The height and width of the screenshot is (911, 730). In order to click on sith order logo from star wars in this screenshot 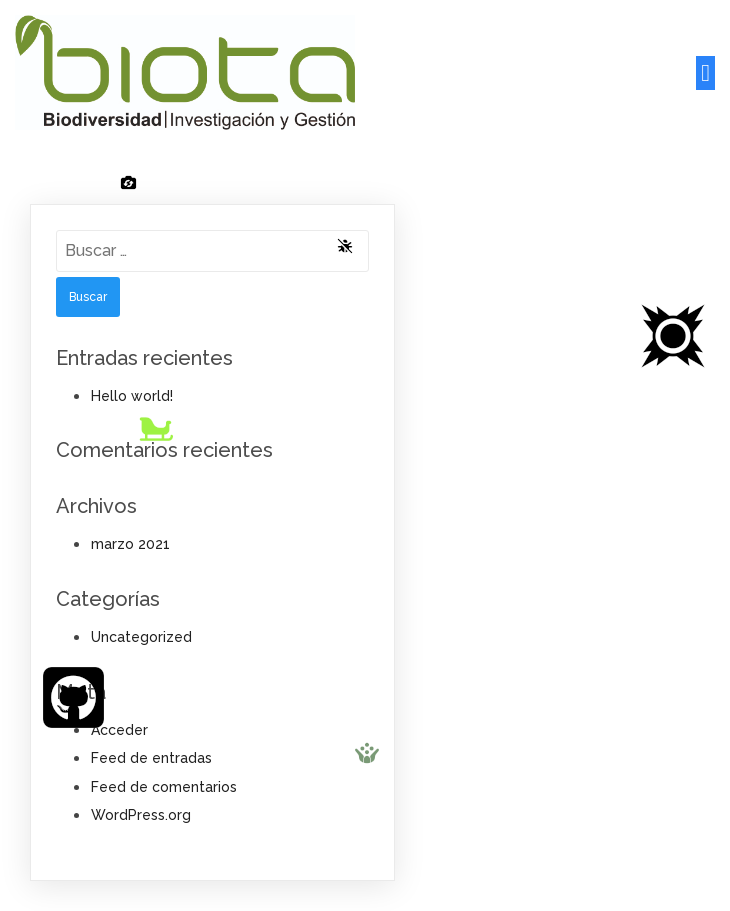, I will do `click(673, 336)`.